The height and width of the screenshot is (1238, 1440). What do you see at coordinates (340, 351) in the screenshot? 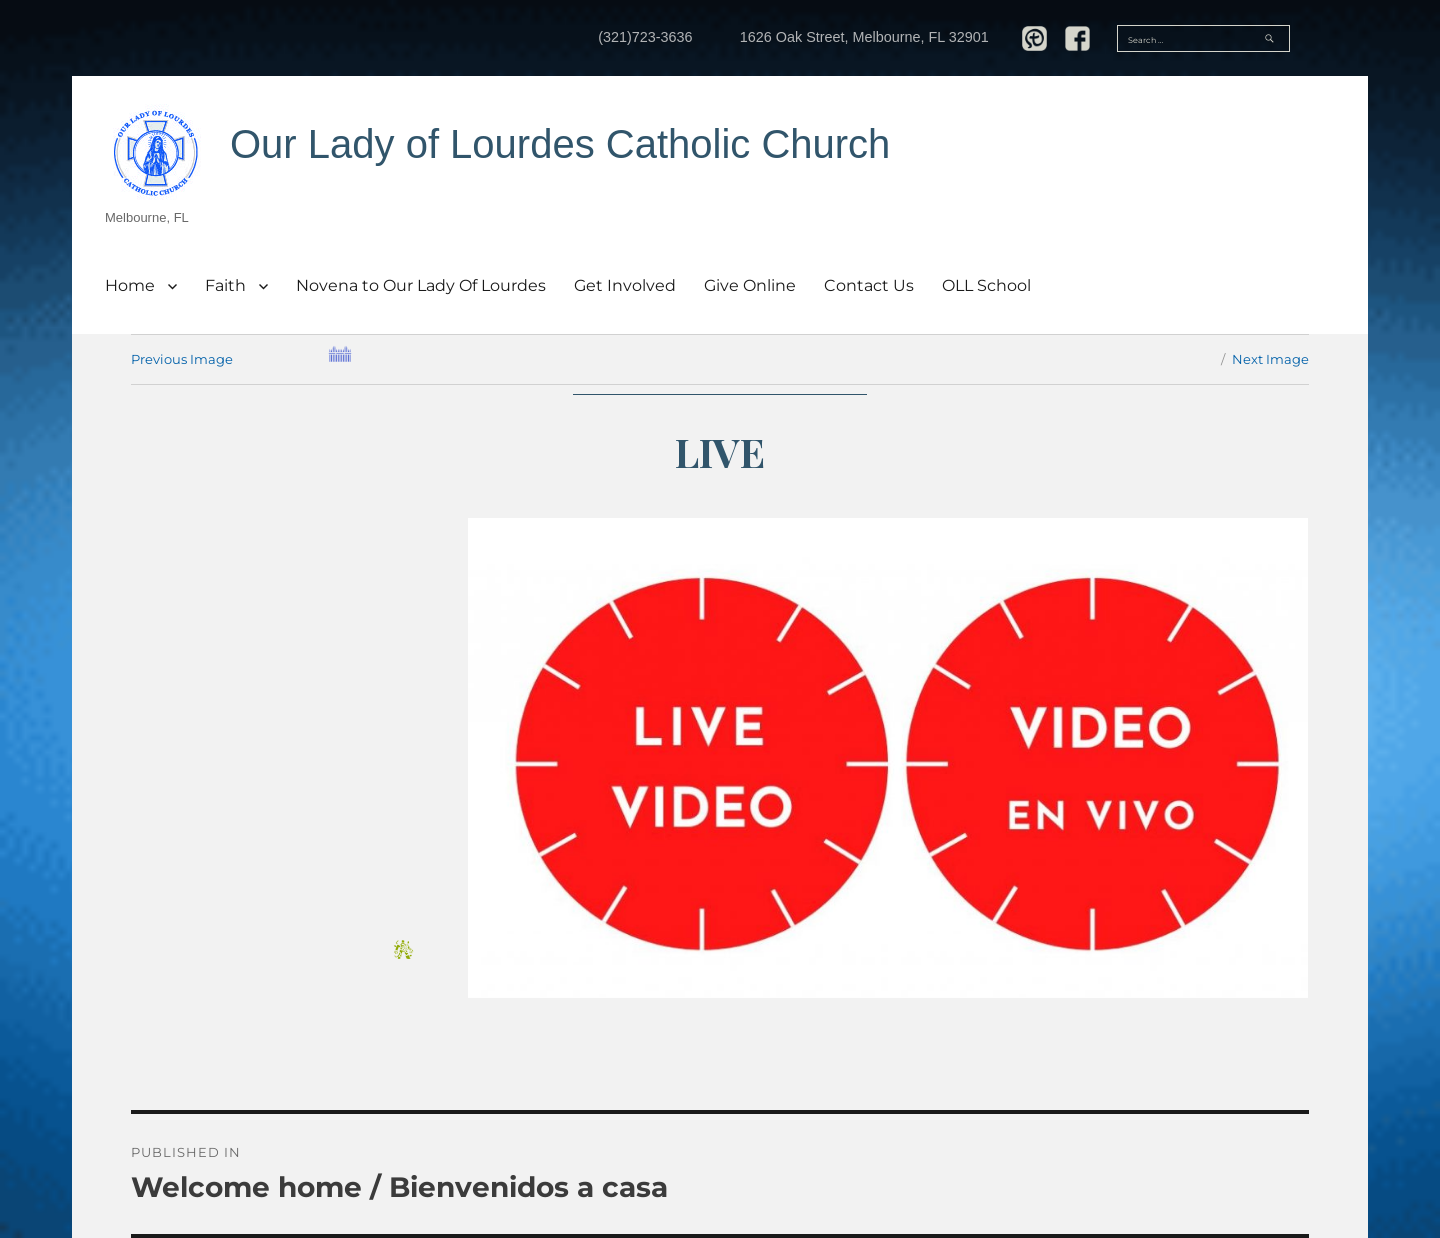
I see `defensive wall or barrier structure in a strategy game` at bounding box center [340, 351].